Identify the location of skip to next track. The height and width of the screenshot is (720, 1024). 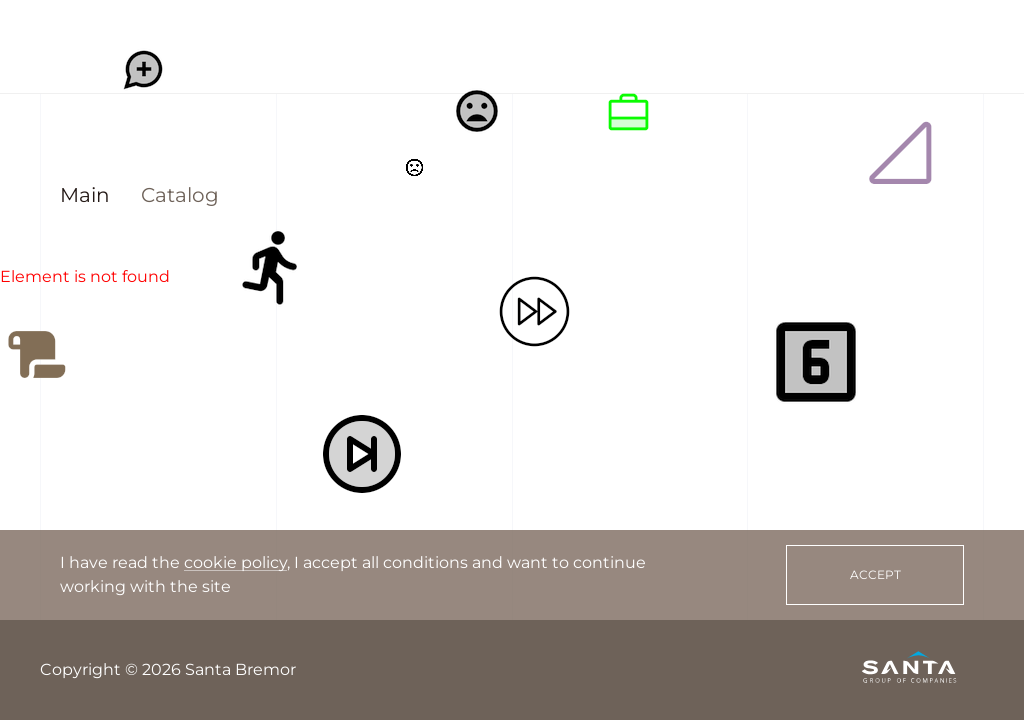
(362, 454).